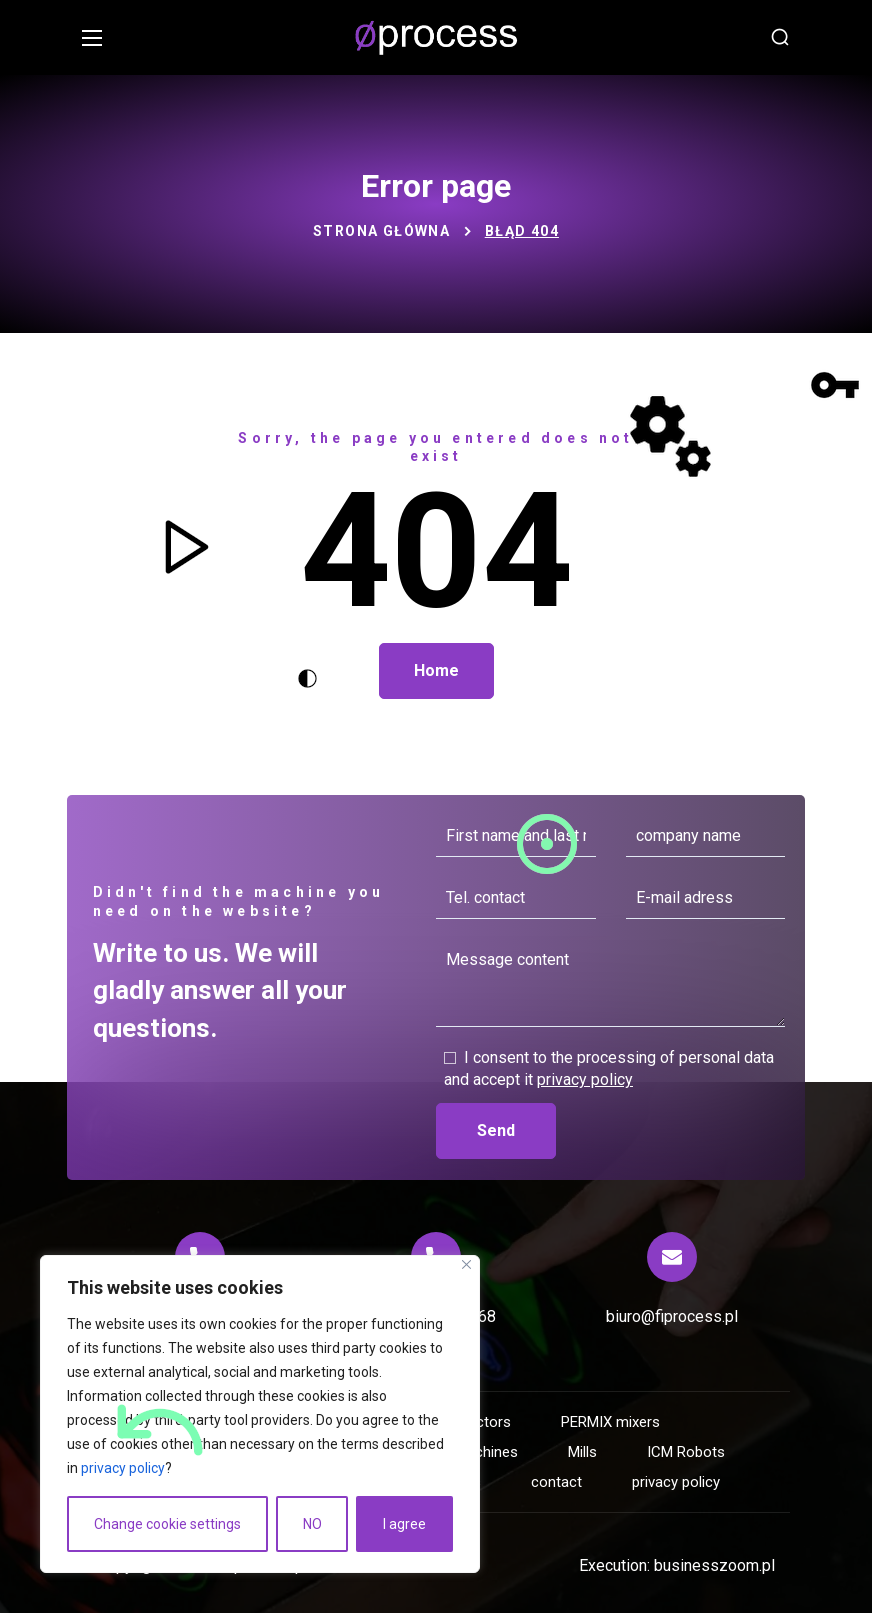 The width and height of the screenshot is (872, 1613). What do you see at coordinates (835, 385) in the screenshot?
I see `access VPN or secure connection settings` at bounding box center [835, 385].